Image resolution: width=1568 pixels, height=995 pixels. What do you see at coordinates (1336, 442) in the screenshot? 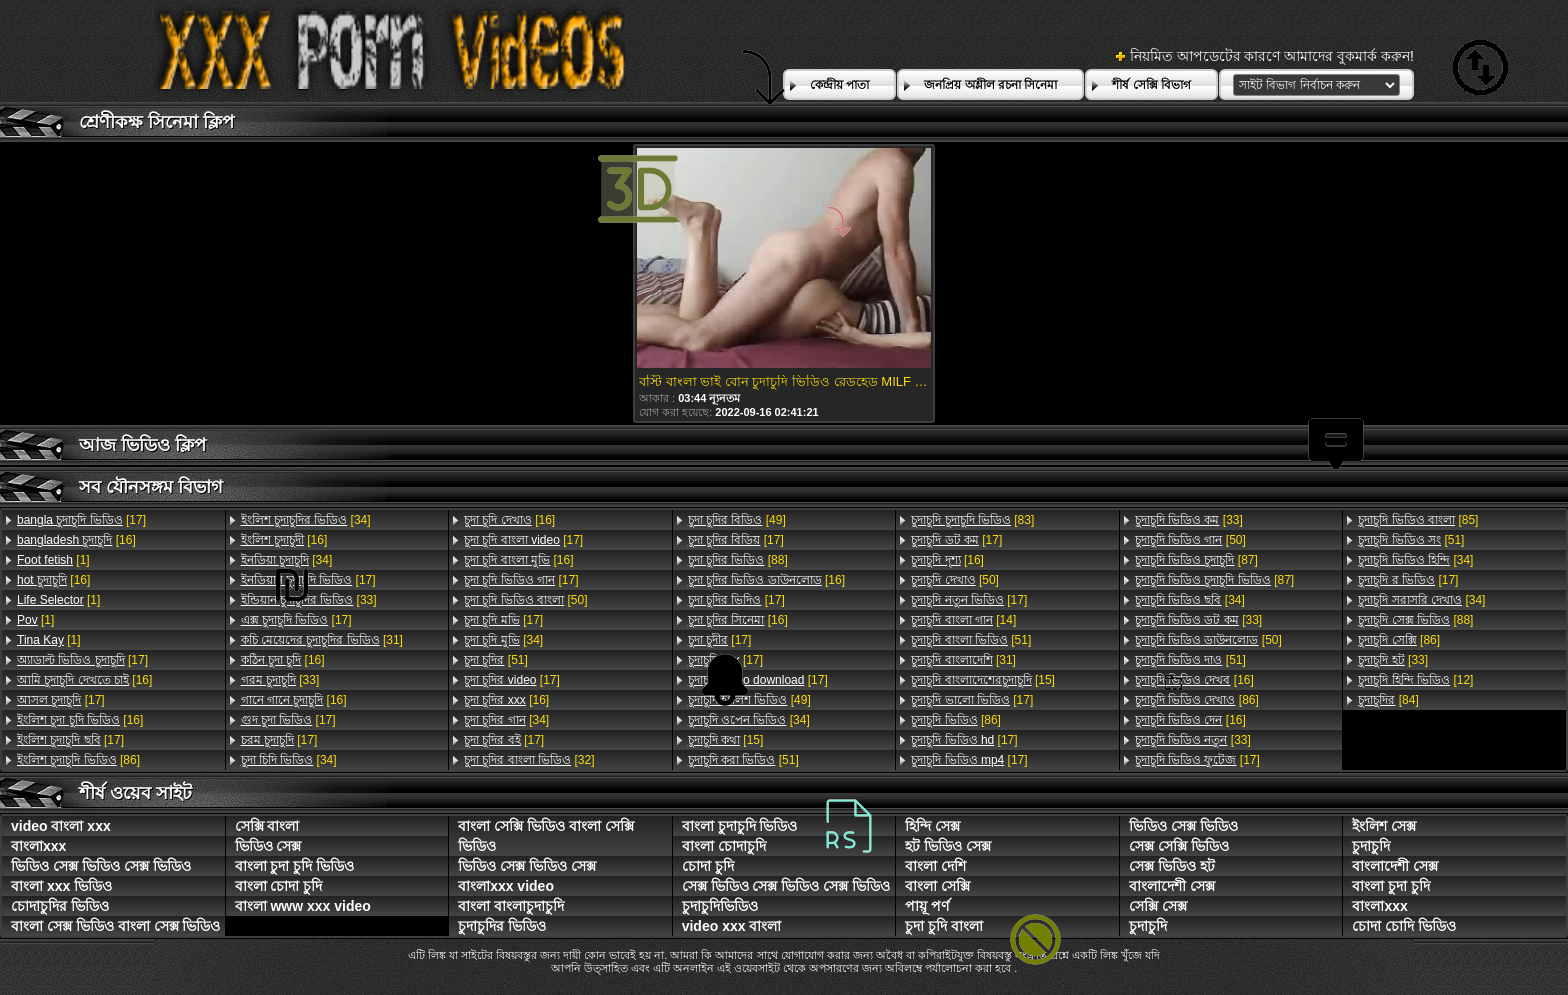
I see `open chat or messaging` at bounding box center [1336, 442].